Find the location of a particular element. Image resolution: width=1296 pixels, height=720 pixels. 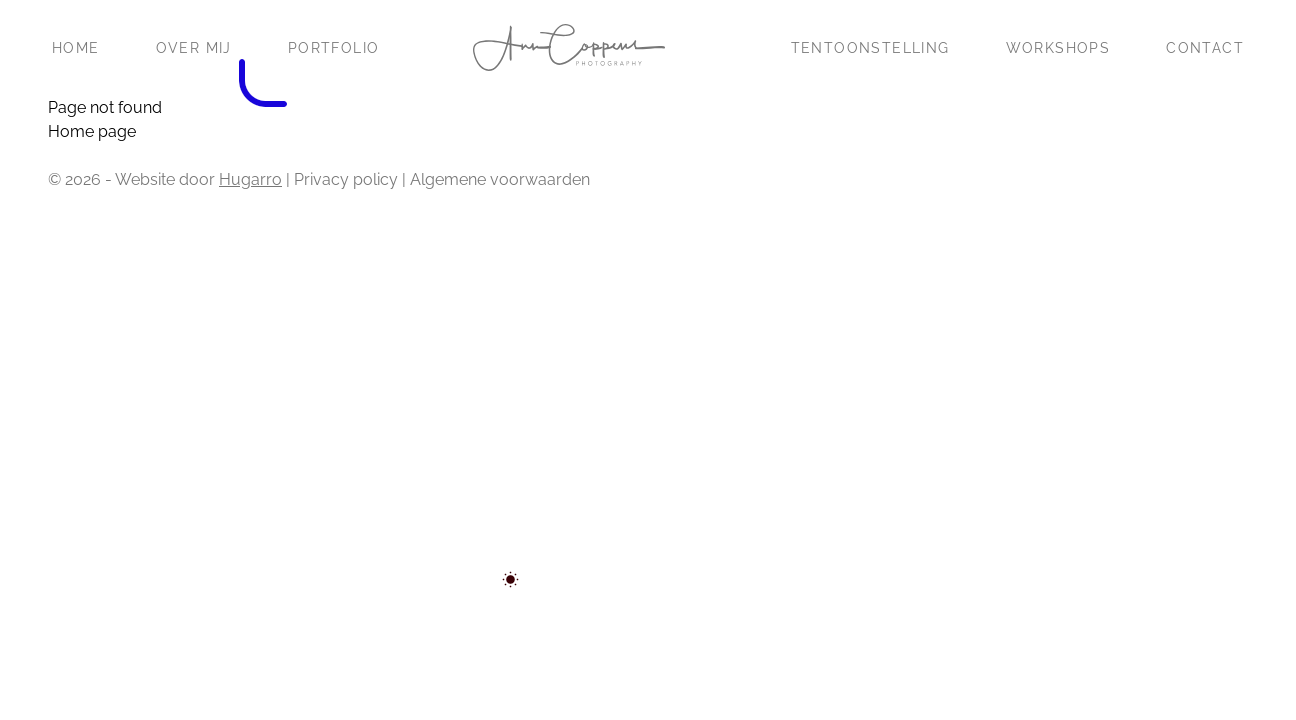

adjust screen brightness to low is located at coordinates (510, 579).